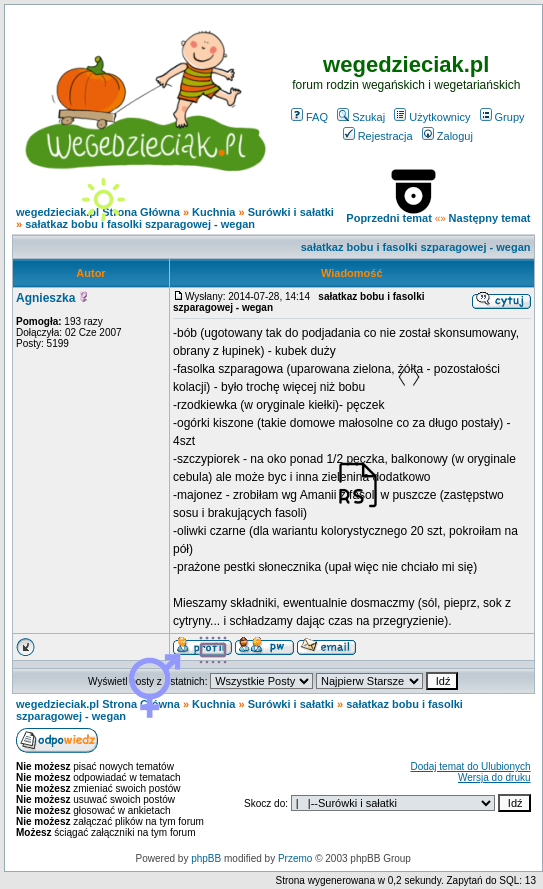  I want to click on view or edit source code, so click(409, 377).